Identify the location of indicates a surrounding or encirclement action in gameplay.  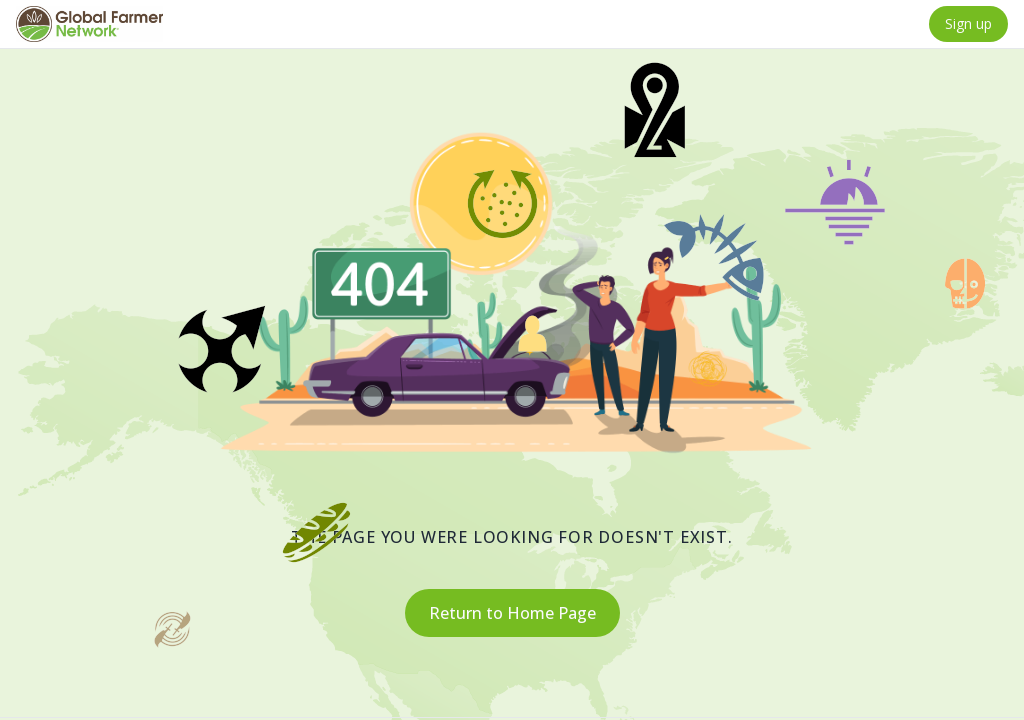
(502, 203).